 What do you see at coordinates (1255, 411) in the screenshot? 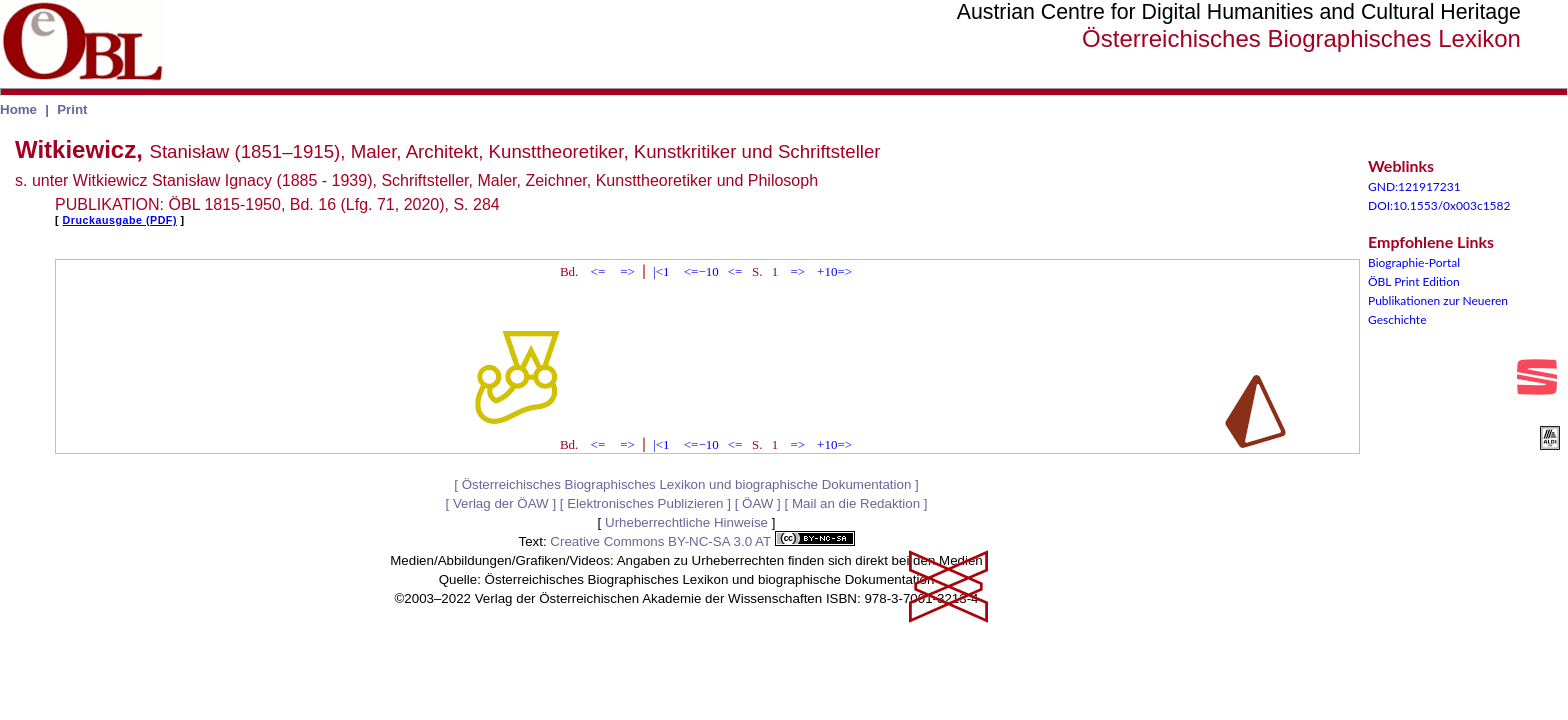
I see `open Prisma ORM documentation or dashboard` at bounding box center [1255, 411].